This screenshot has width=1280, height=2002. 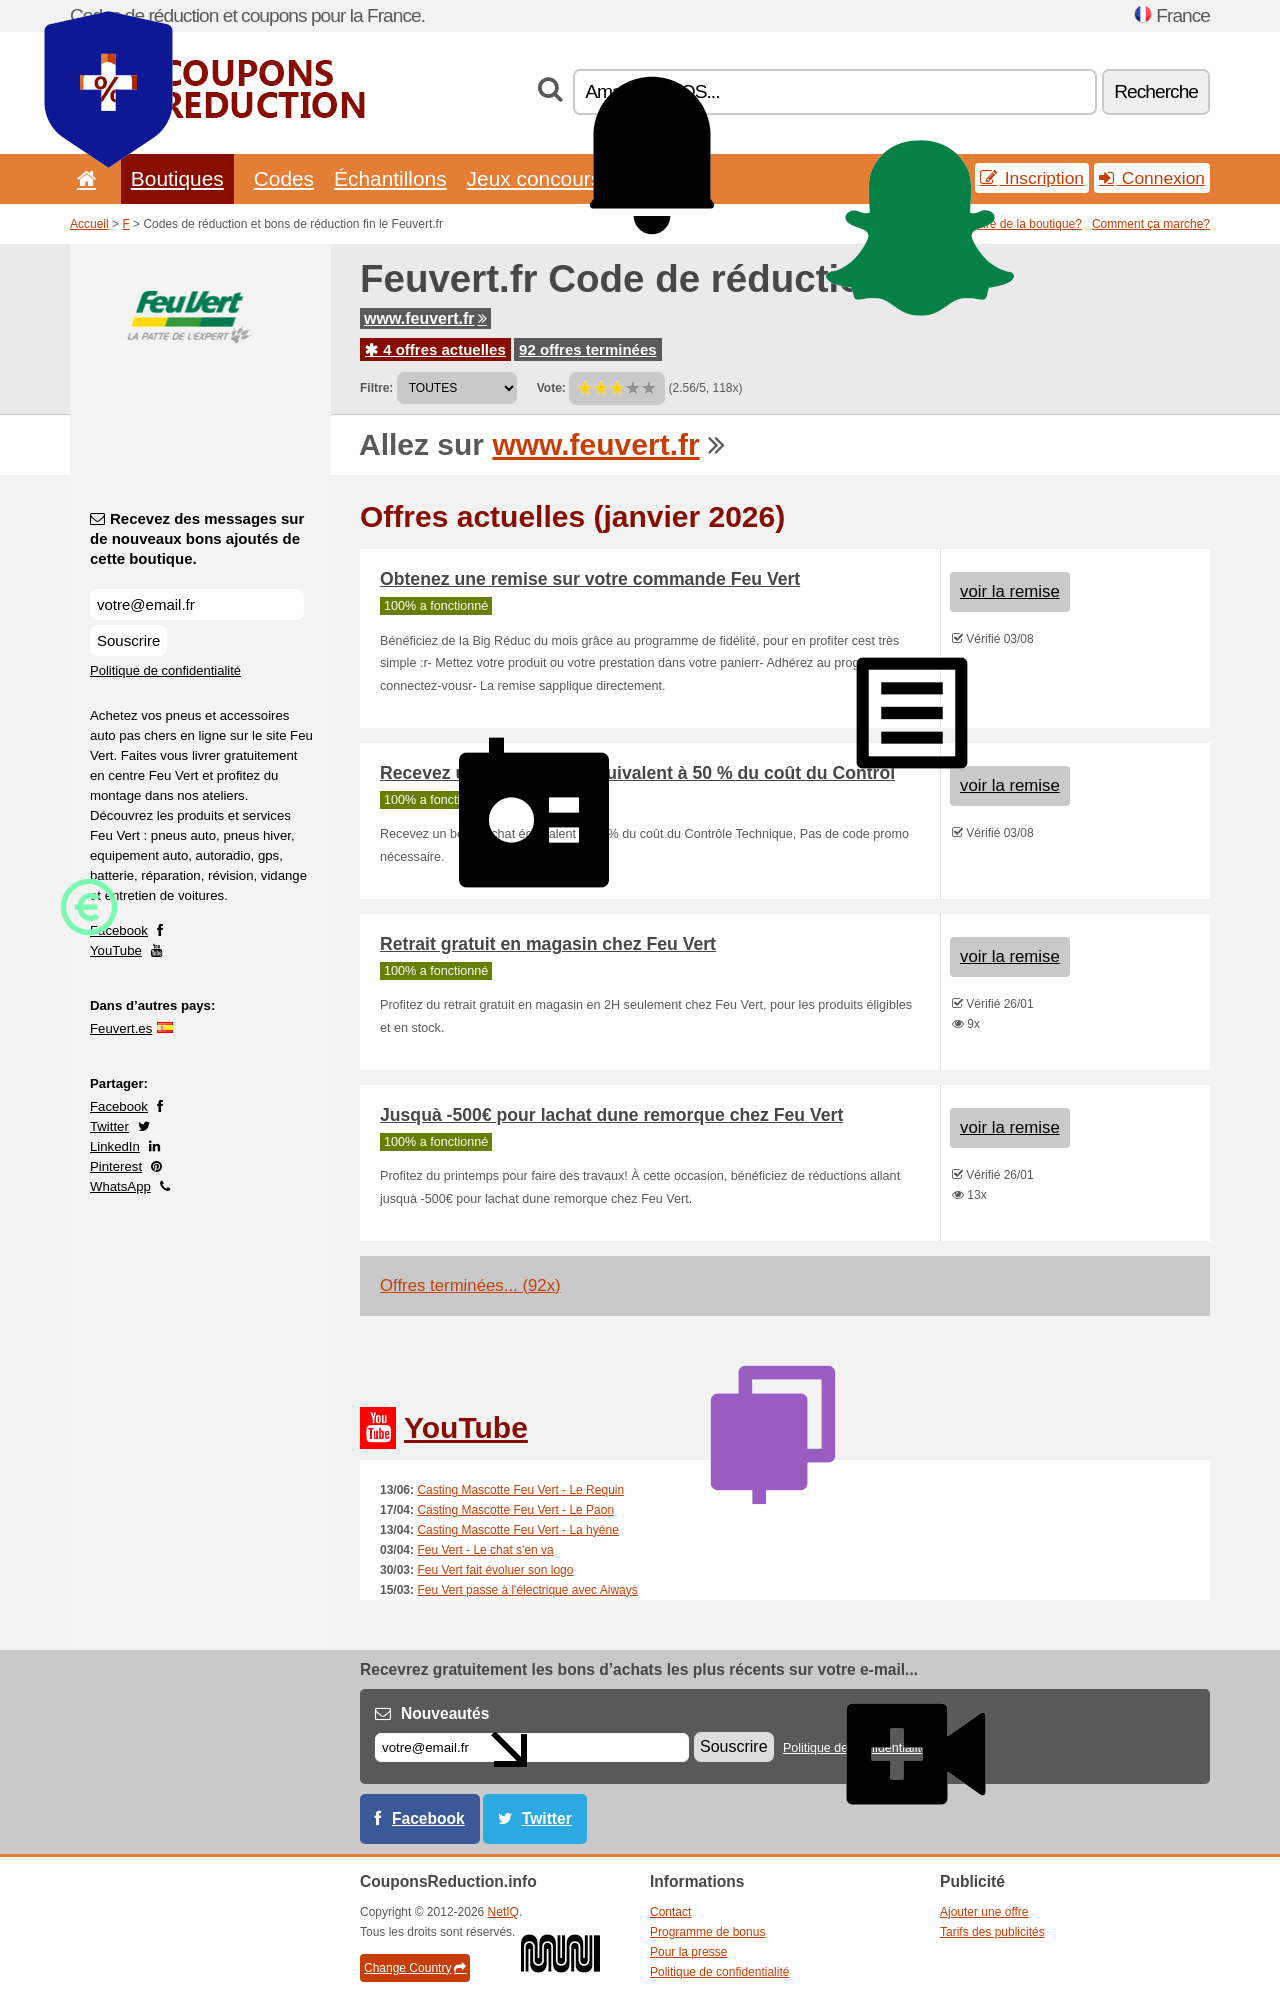 What do you see at coordinates (916, 1754) in the screenshot?
I see `add a new video recording` at bounding box center [916, 1754].